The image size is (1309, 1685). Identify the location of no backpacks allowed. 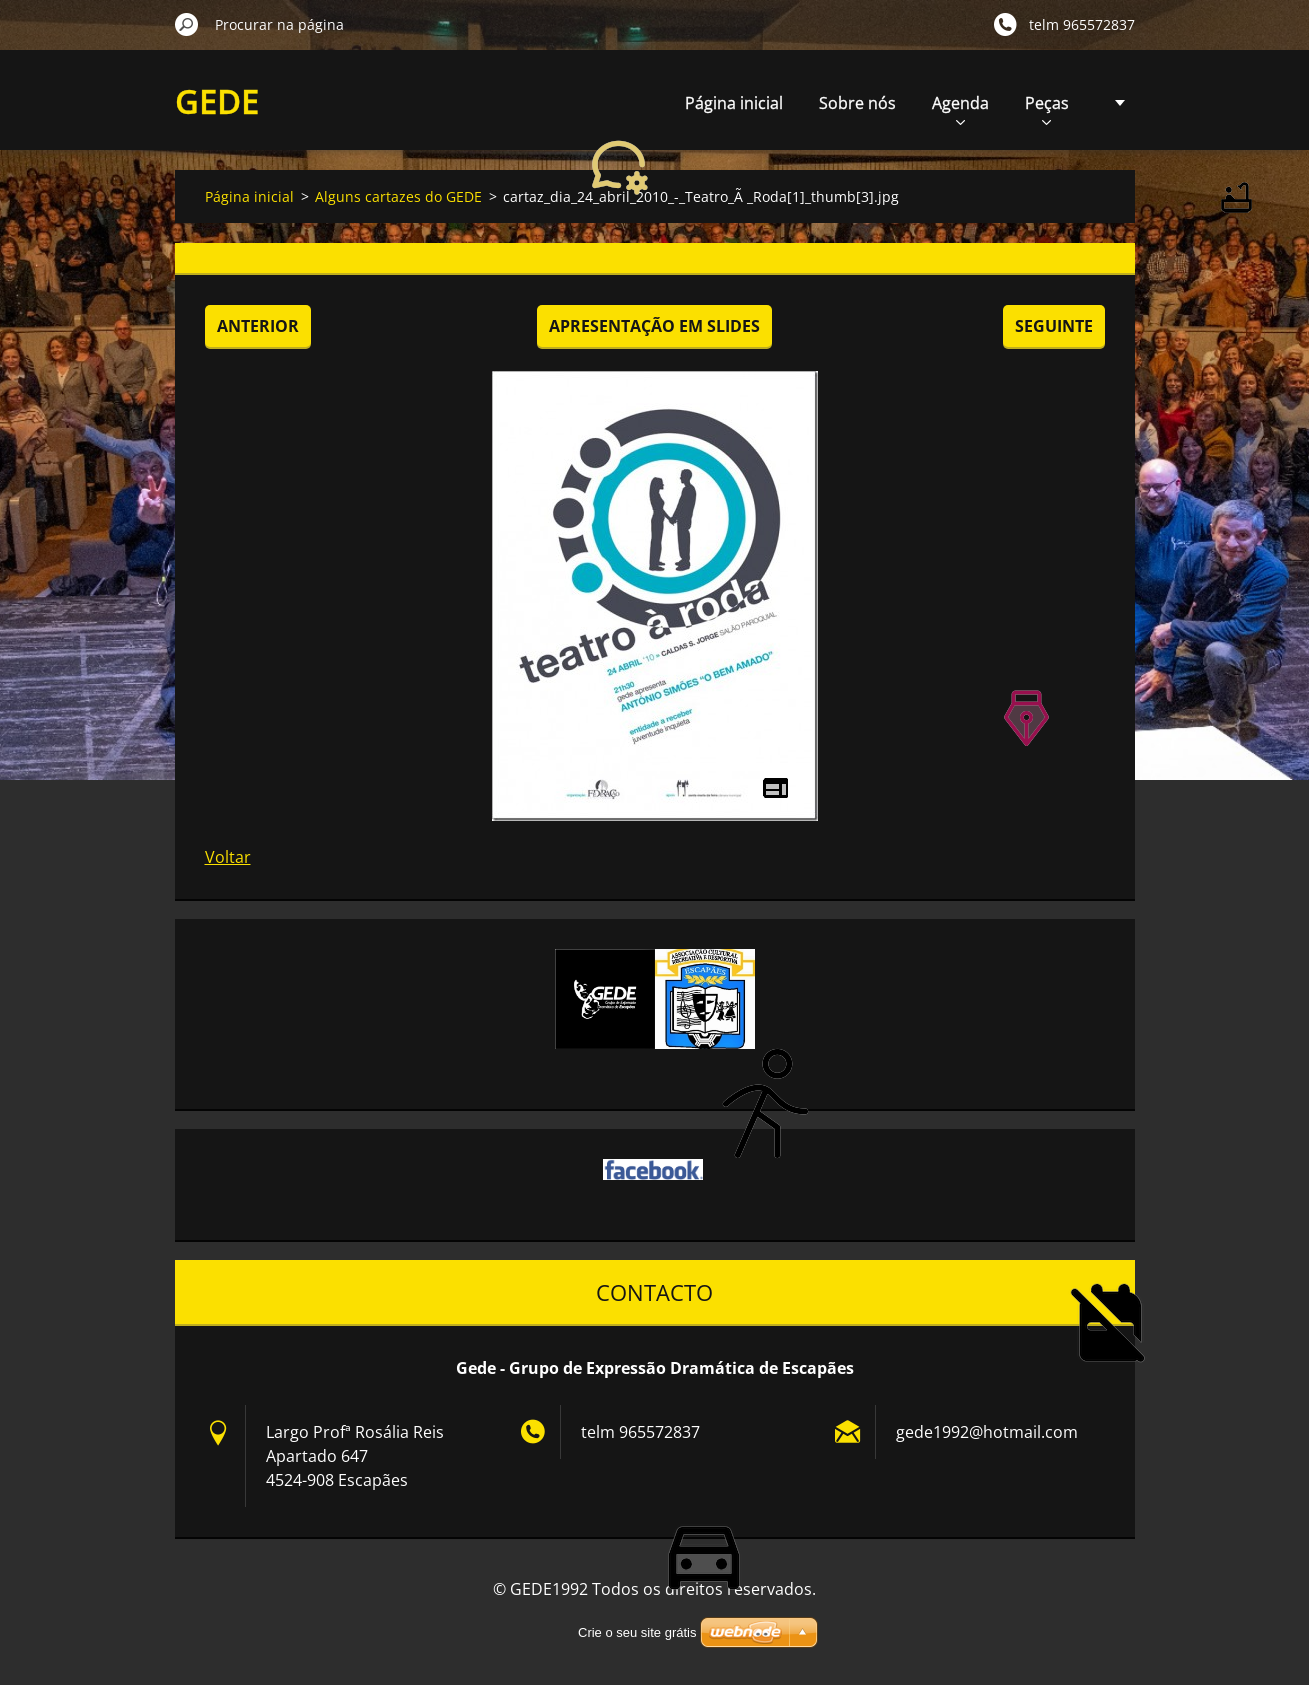
(1110, 1322).